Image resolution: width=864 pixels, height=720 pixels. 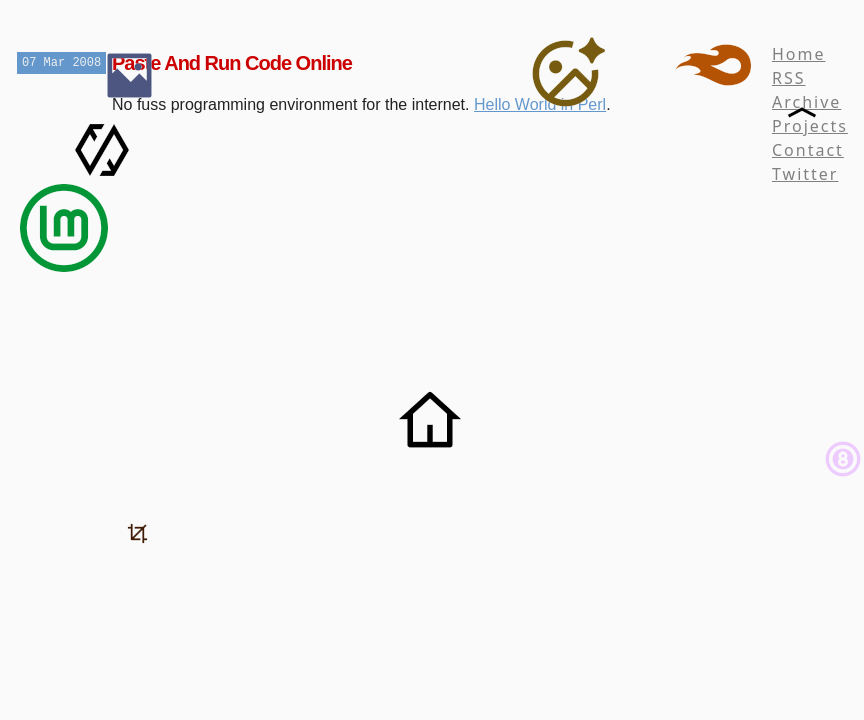 I want to click on access billiards or pool game, so click(x=843, y=459).